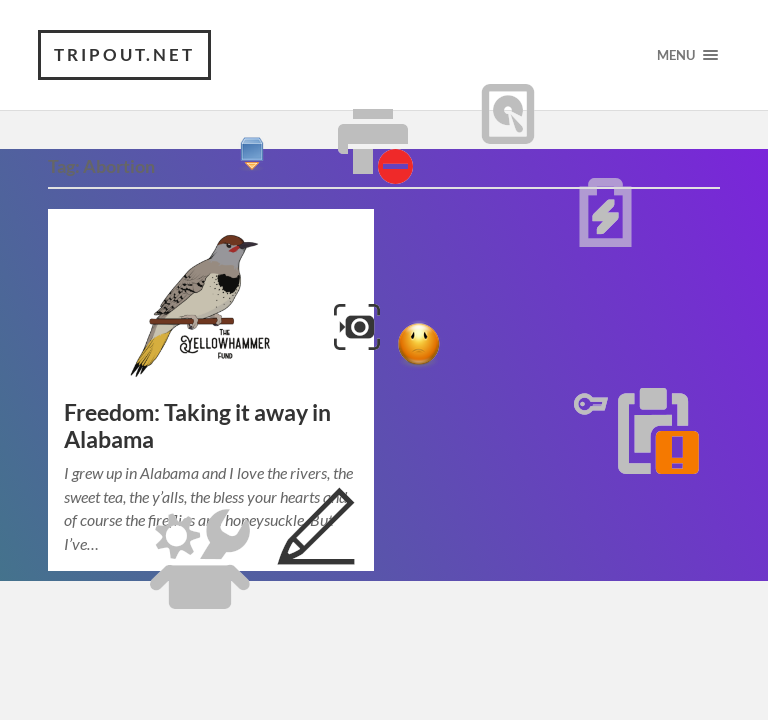  I want to click on access miscellaneous settings or preferences, so click(200, 559).